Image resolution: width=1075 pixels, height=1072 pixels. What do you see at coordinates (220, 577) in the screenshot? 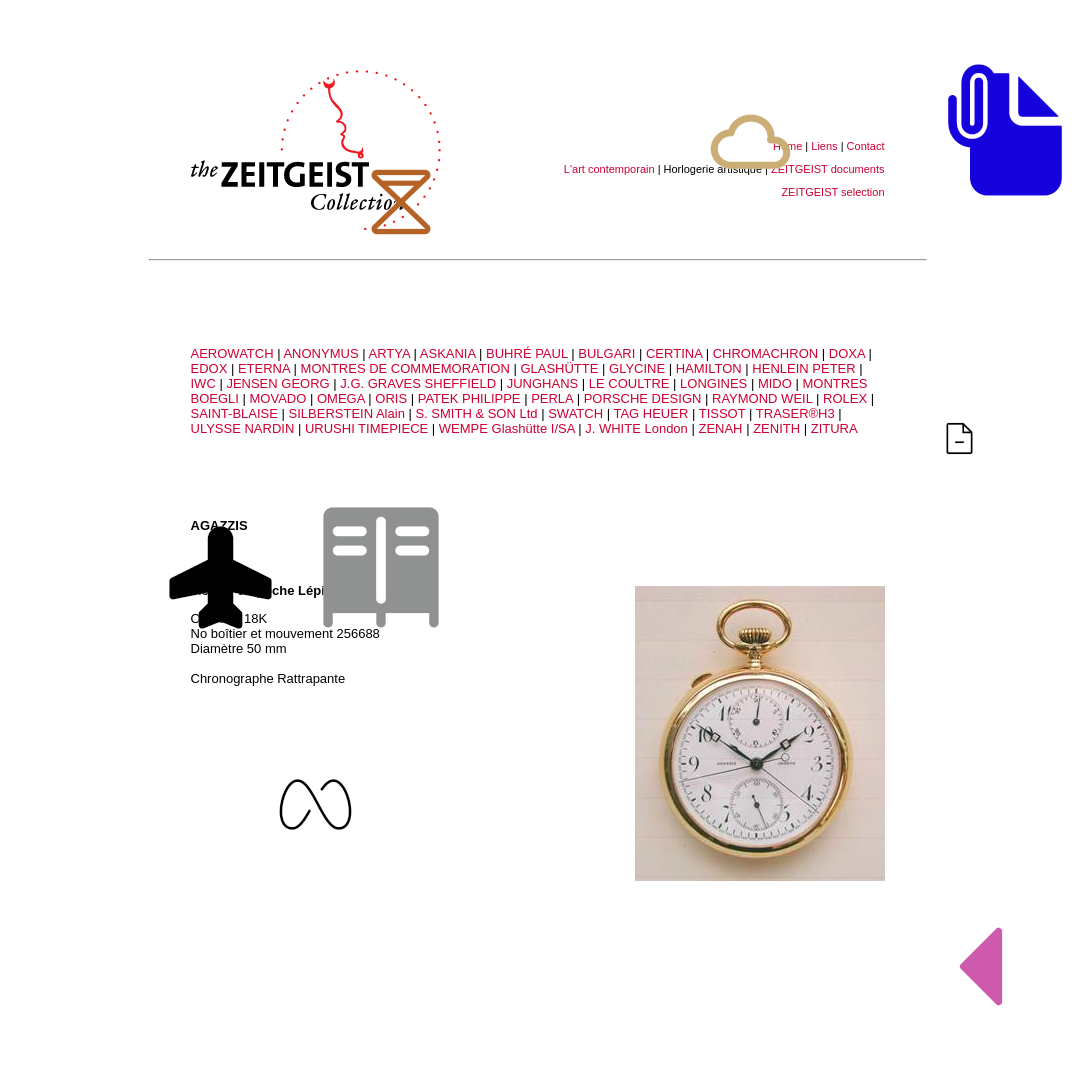
I see `enable airplane mode` at bounding box center [220, 577].